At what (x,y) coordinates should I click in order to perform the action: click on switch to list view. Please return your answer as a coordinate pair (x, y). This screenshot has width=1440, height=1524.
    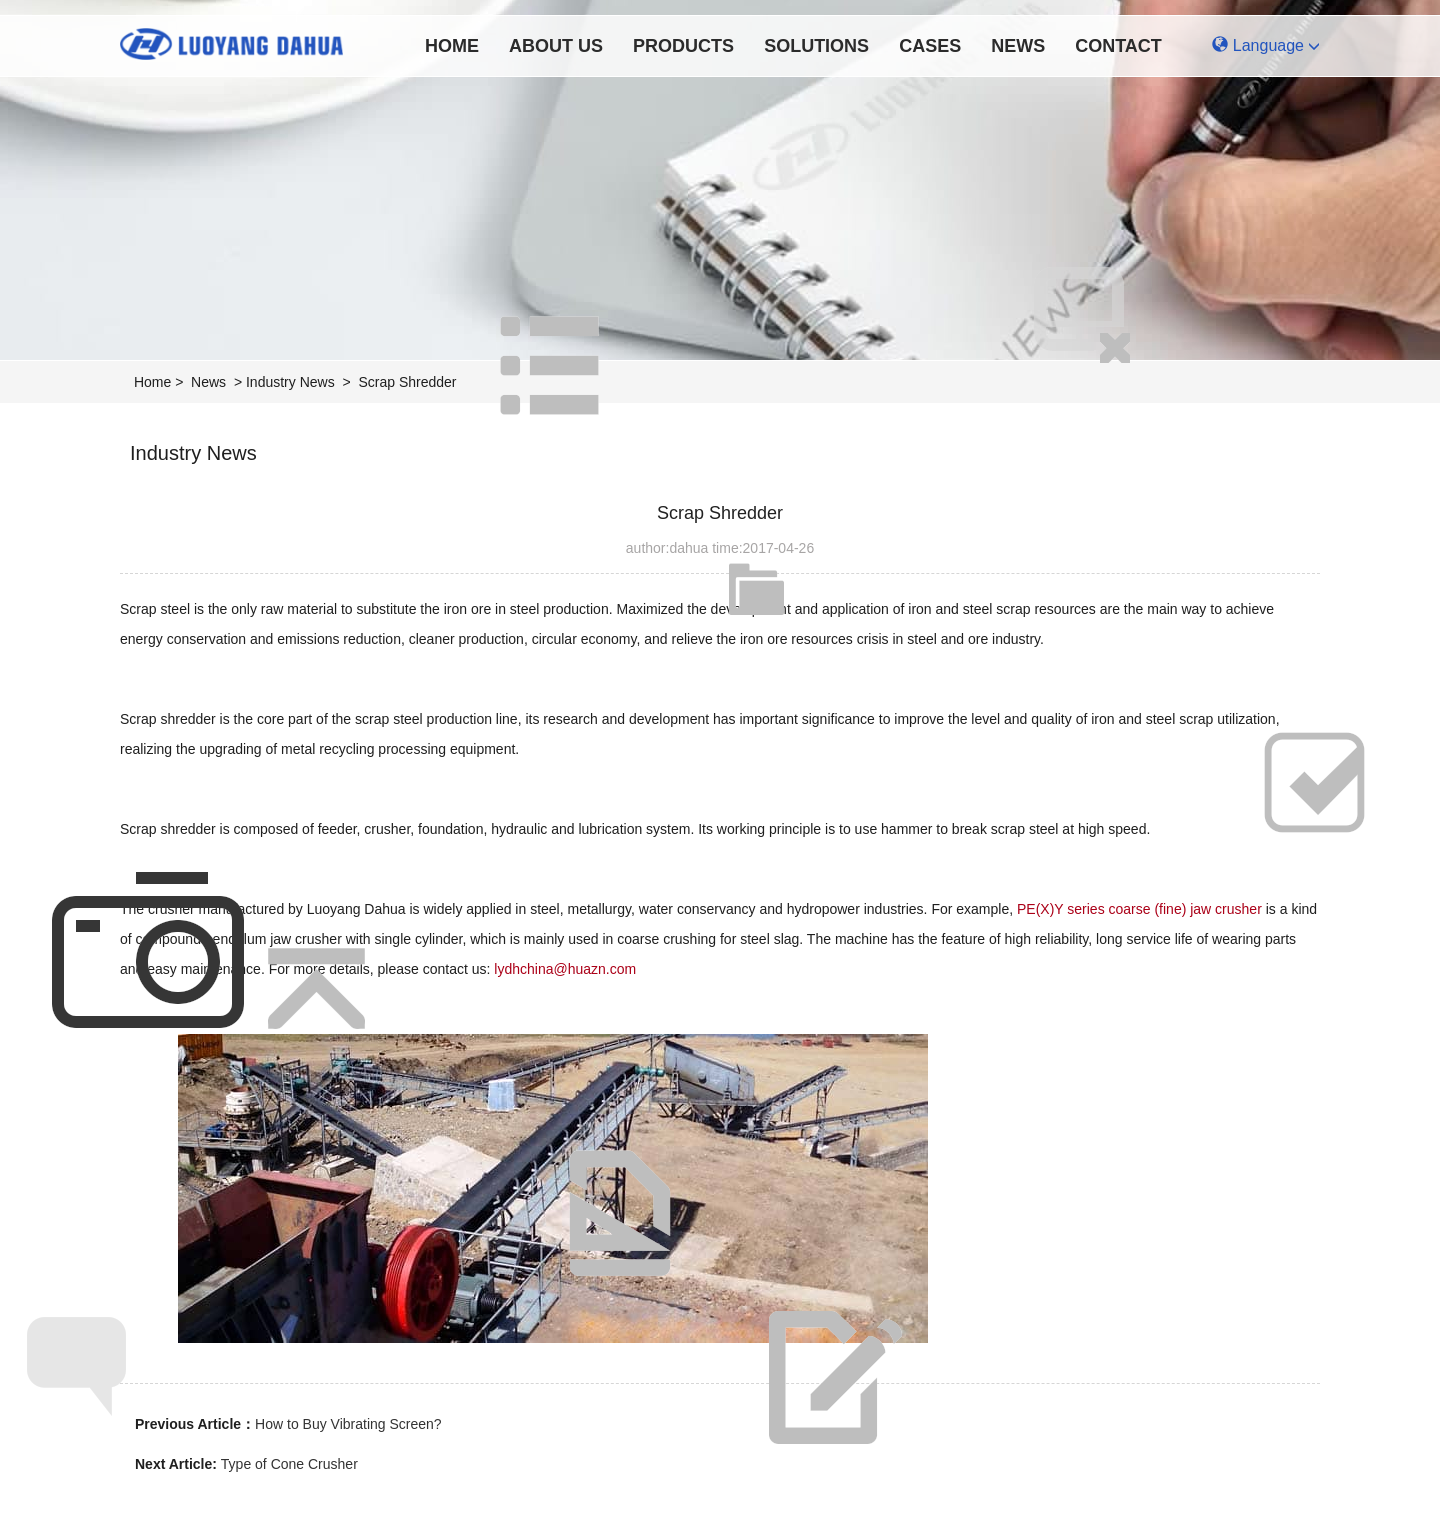
    Looking at the image, I should click on (549, 365).